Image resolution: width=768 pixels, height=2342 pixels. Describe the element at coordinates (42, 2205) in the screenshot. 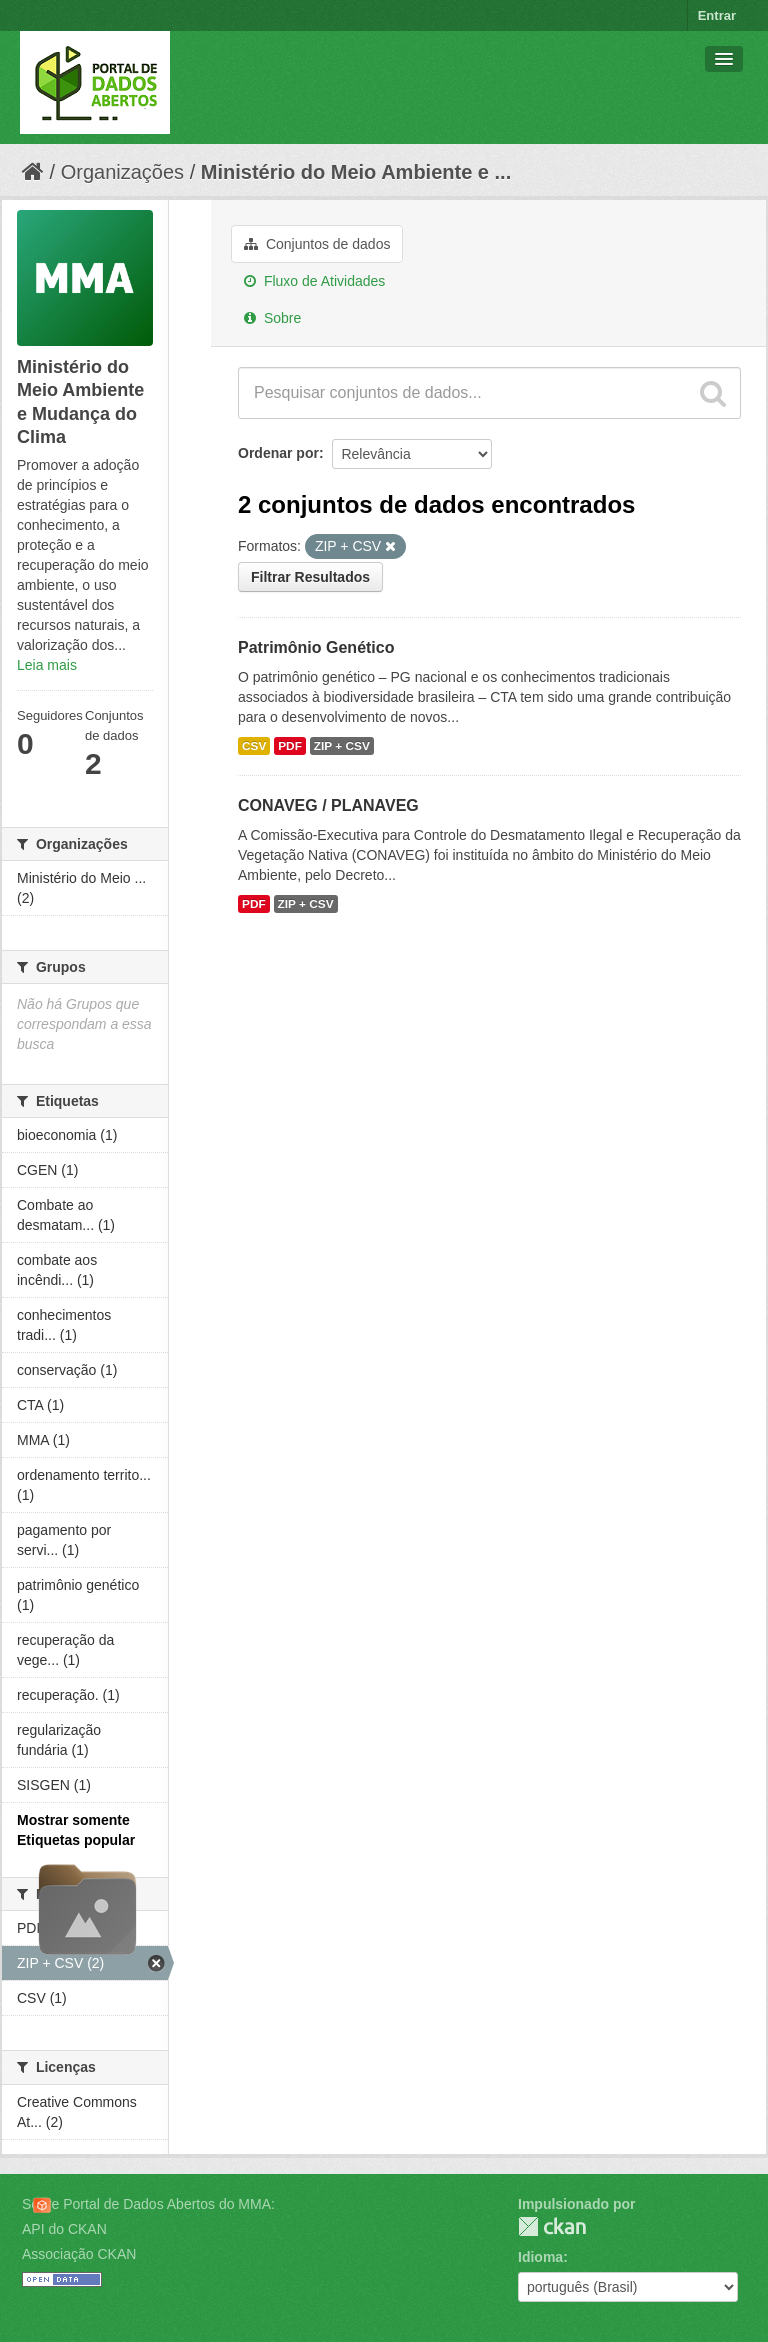

I see `open a 3D model file in STL binary format` at that location.